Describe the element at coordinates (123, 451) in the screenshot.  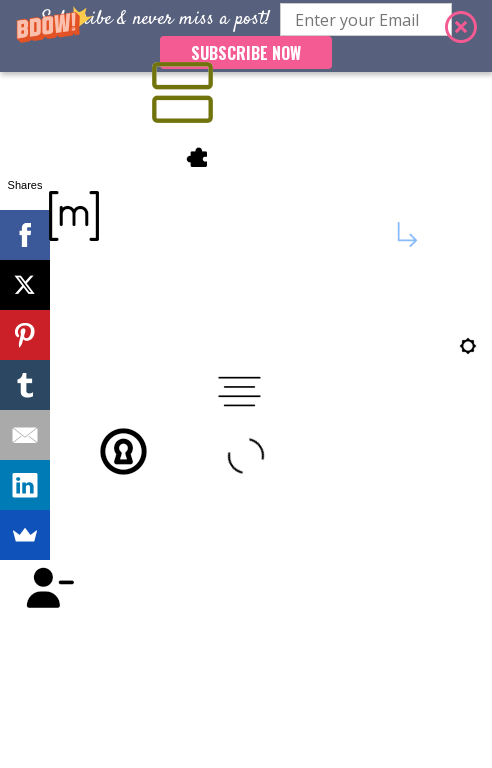
I see `access secure or locked content` at that location.